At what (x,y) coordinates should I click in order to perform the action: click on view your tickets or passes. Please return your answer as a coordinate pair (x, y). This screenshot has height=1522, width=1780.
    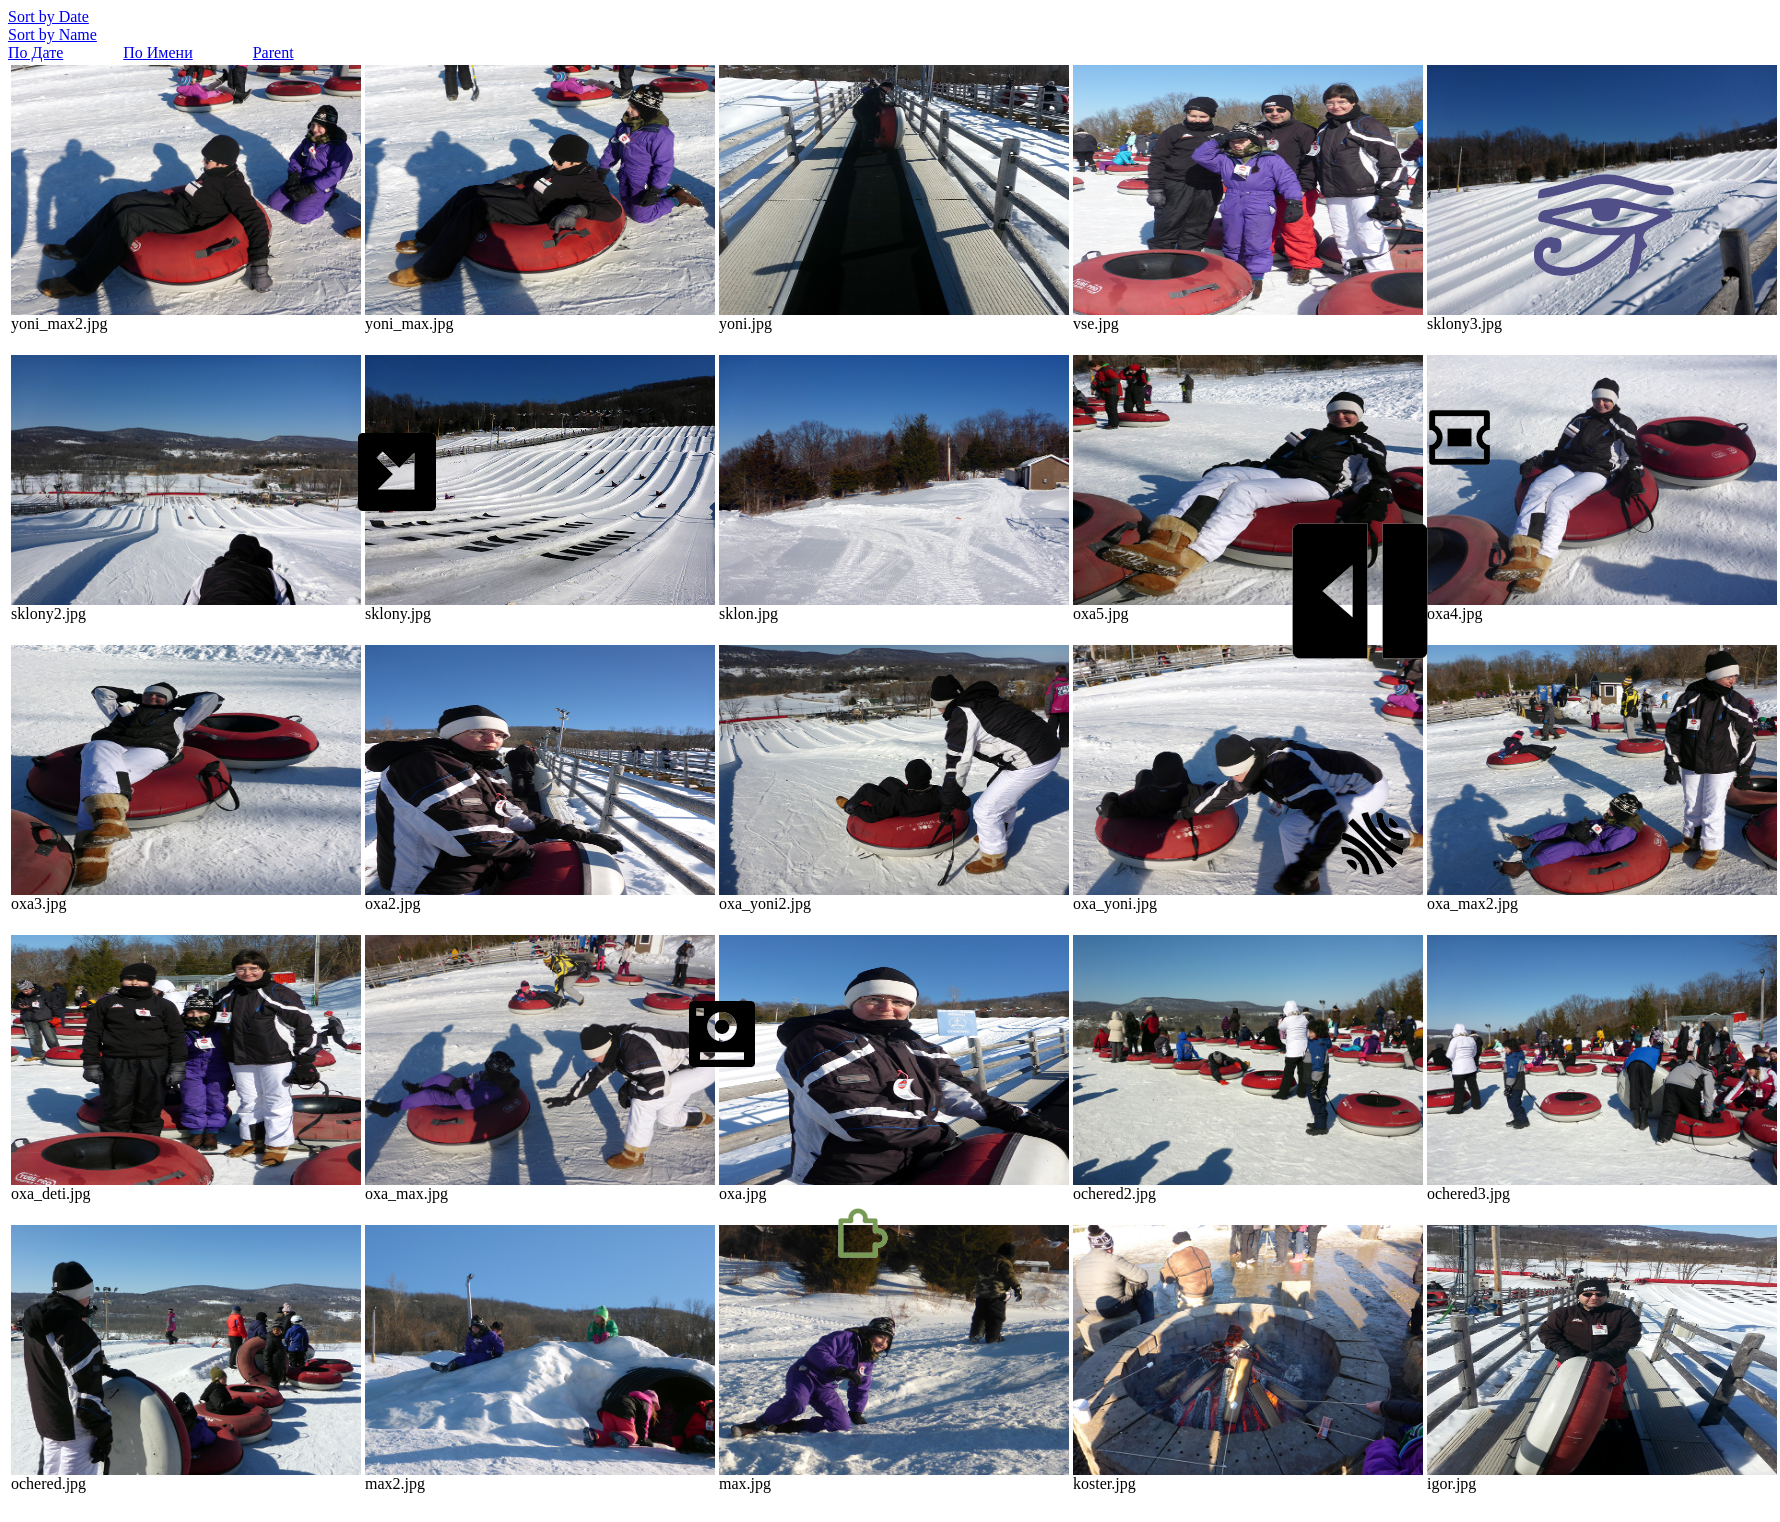
    Looking at the image, I should click on (1459, 437).